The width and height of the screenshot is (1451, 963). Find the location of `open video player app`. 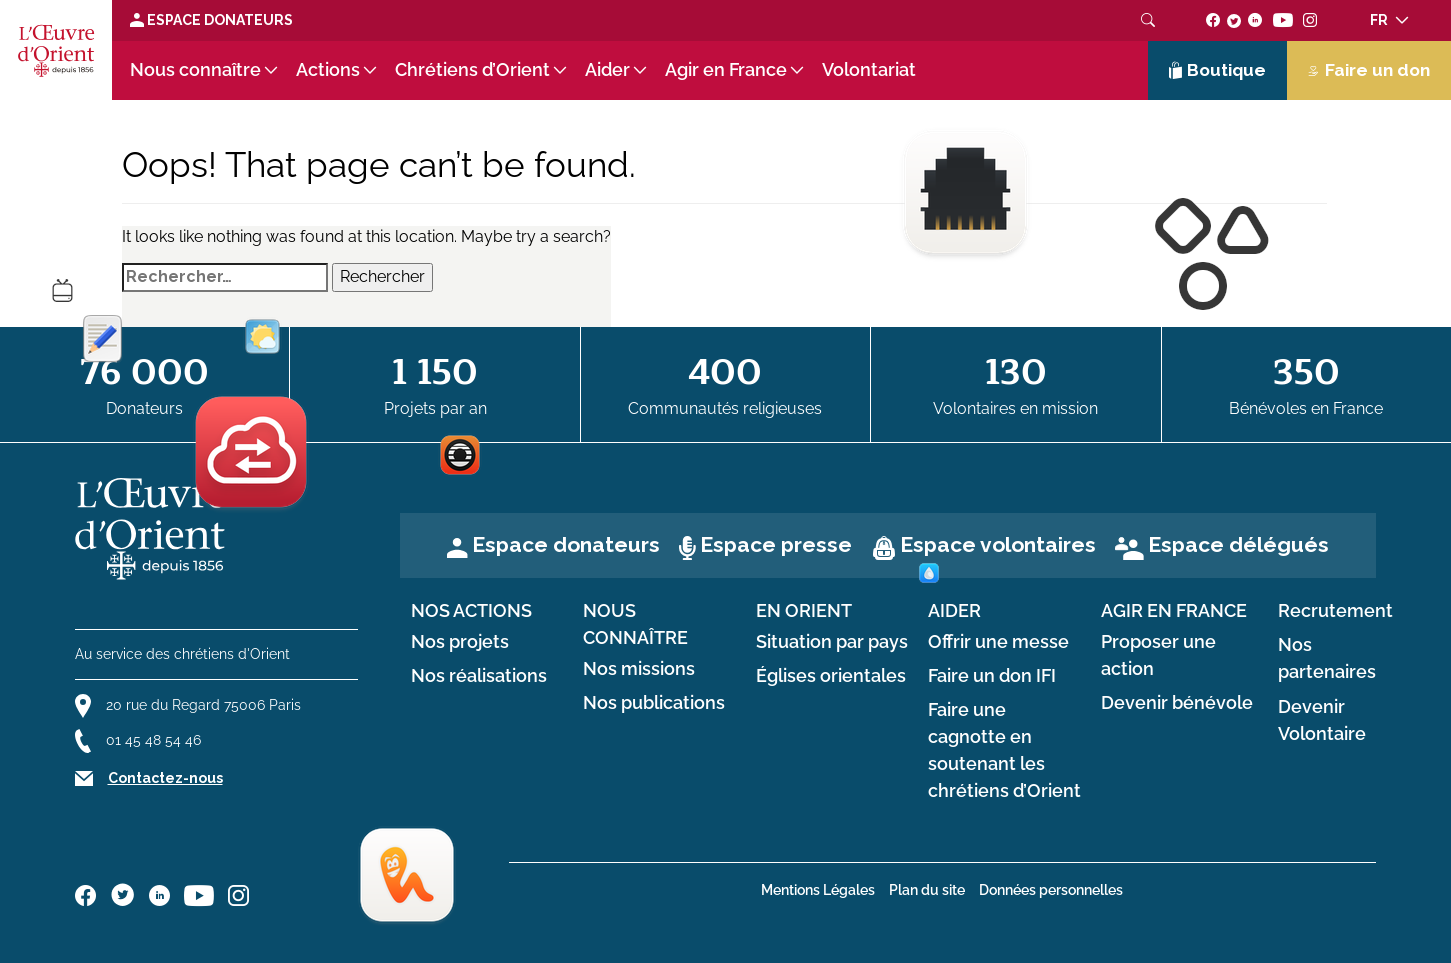

open video player app is located at coordinates (62, 290).